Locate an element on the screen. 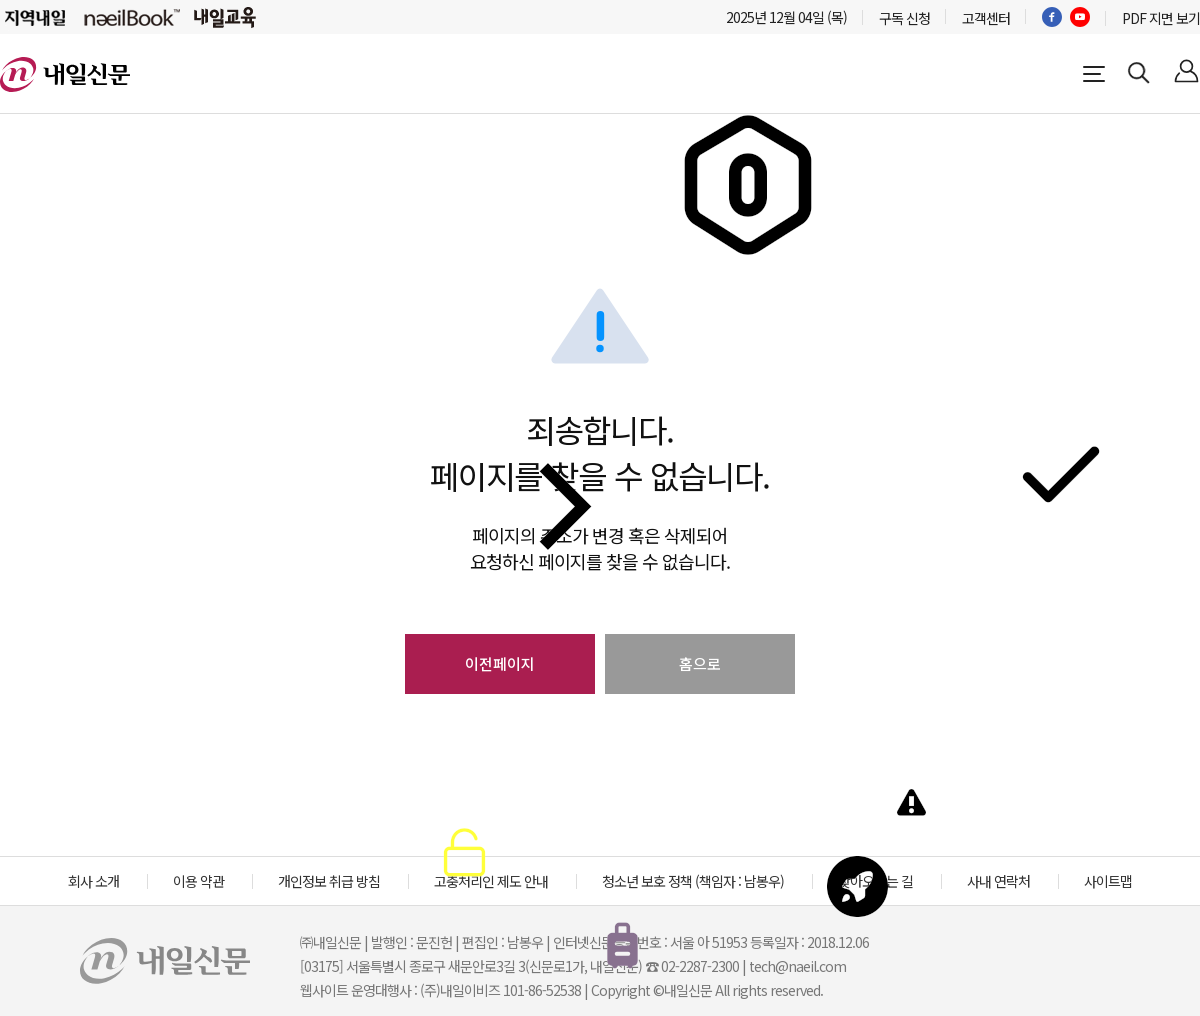 Image resolution: width=1200 pixels, height=1016 pixels. unlock or unsecure an item is located at coordinates (464, 853).